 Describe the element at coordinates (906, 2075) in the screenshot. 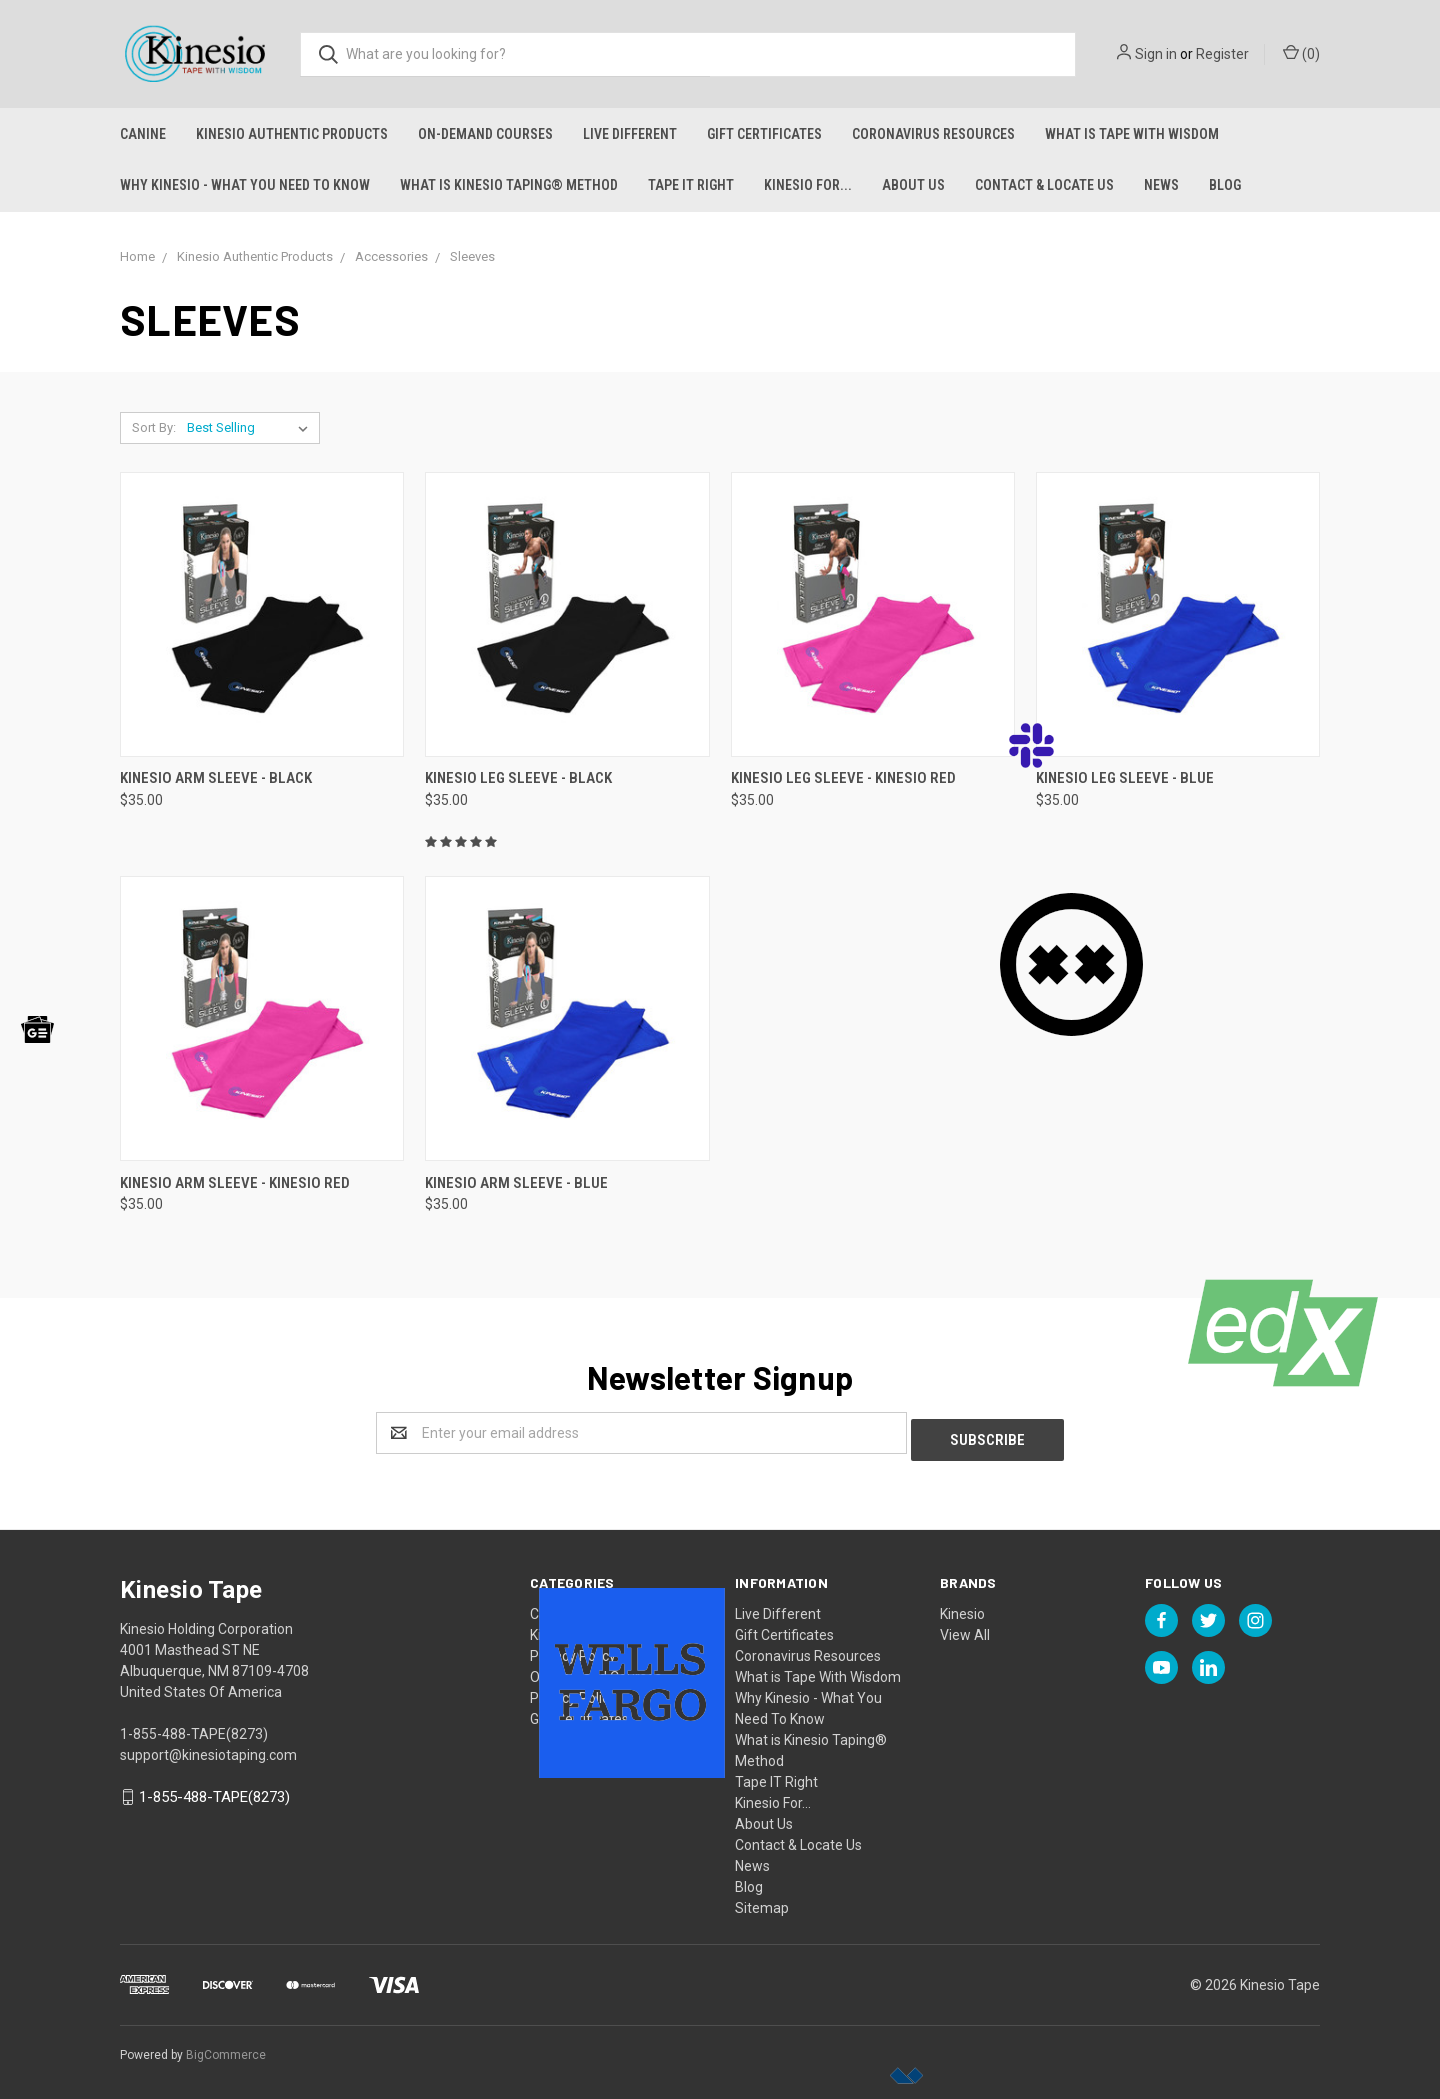

I see `Alpine.js framework logo` at that location.